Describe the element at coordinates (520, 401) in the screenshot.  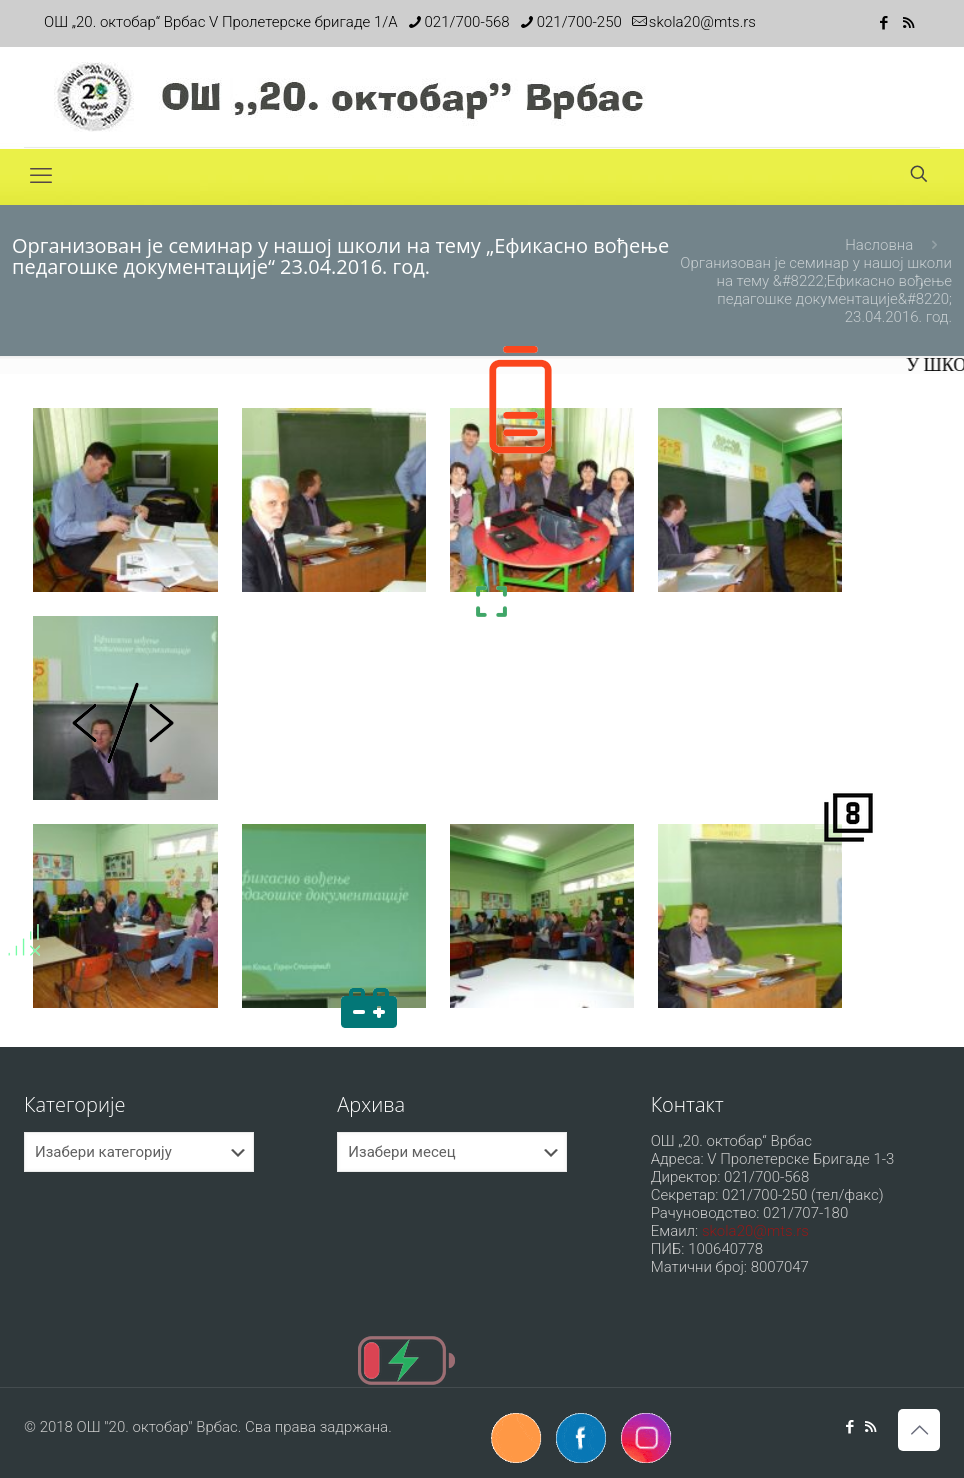
I see `indicates medium battery level` at that location.